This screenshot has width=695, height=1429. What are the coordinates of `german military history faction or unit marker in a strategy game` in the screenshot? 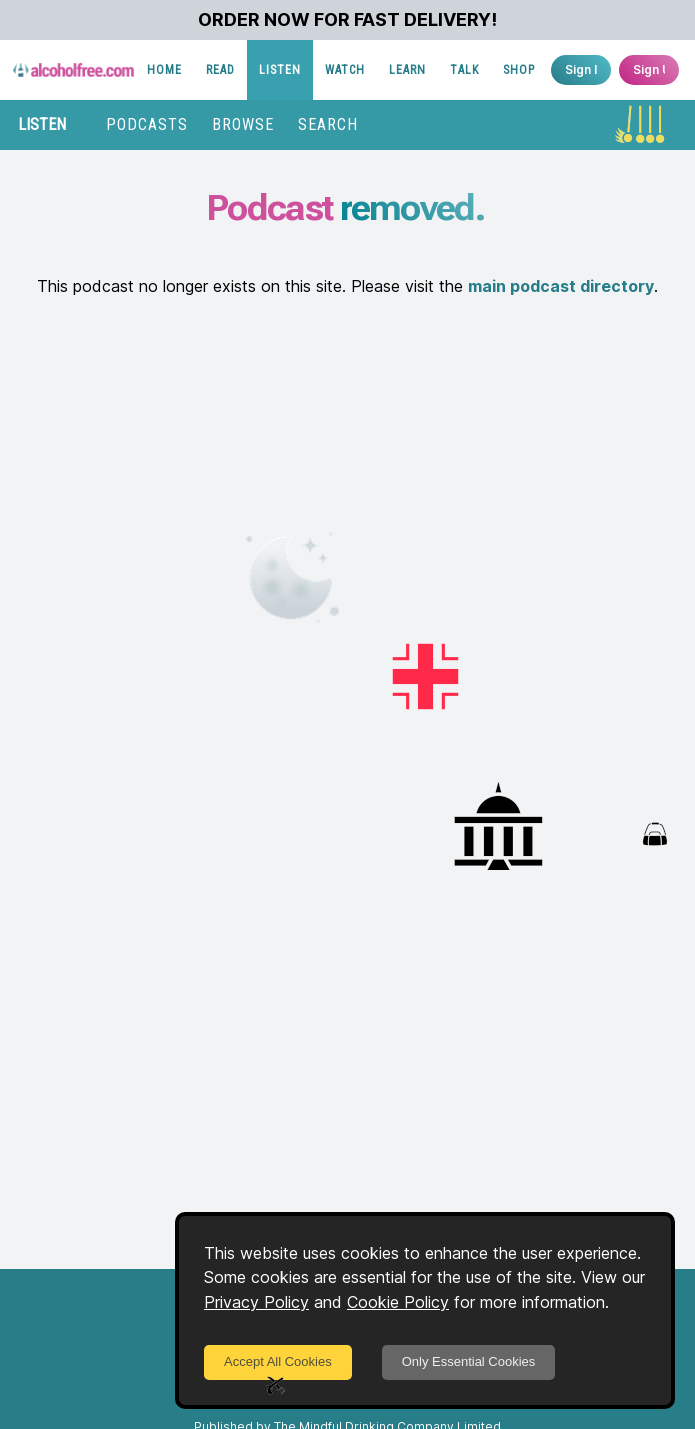 It's located at (425, 676).